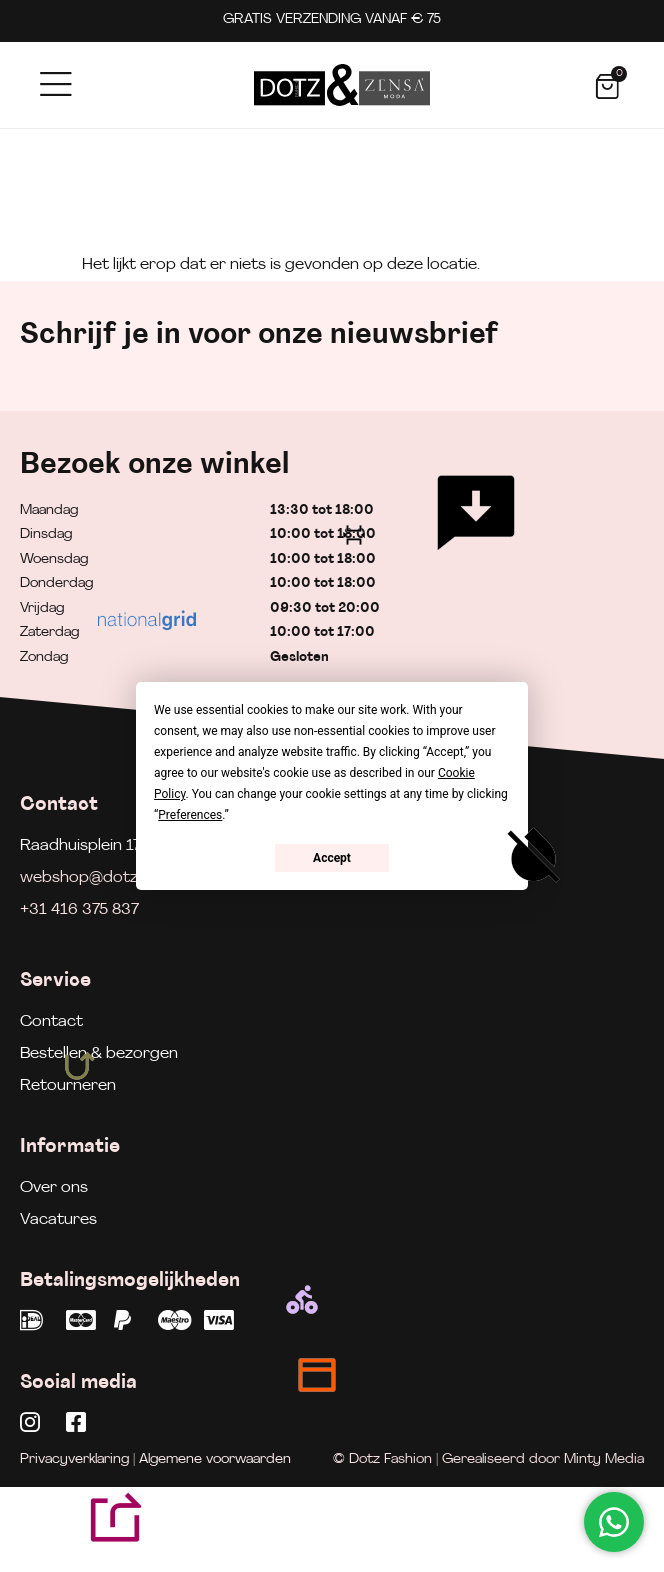 The image size is (664, 1572). Describe the element at coordinates (317, 1375) in the screenshot. I see `switch to top panel layout` at that location.